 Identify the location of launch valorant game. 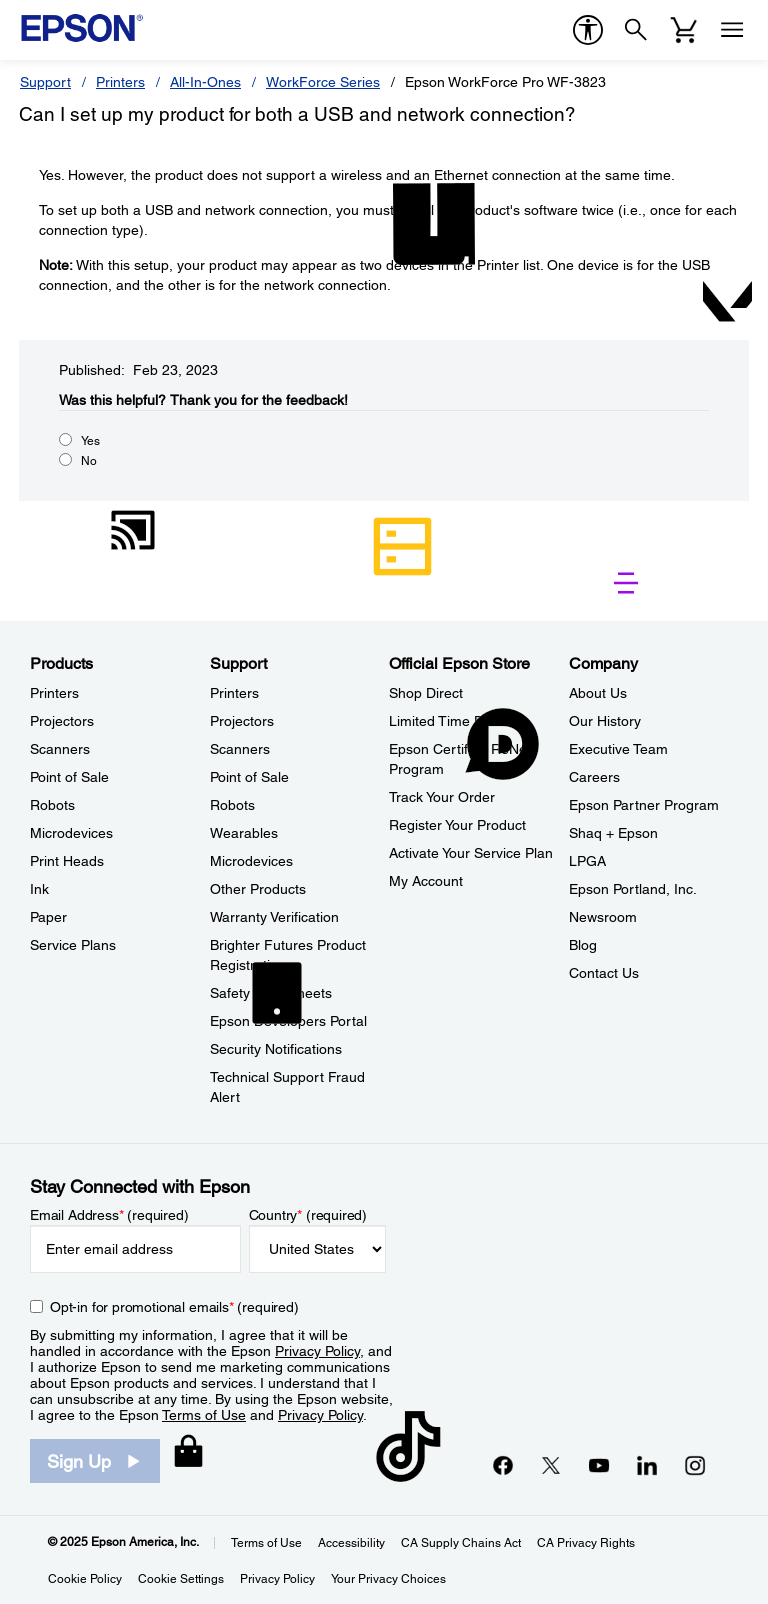
(727, 301).